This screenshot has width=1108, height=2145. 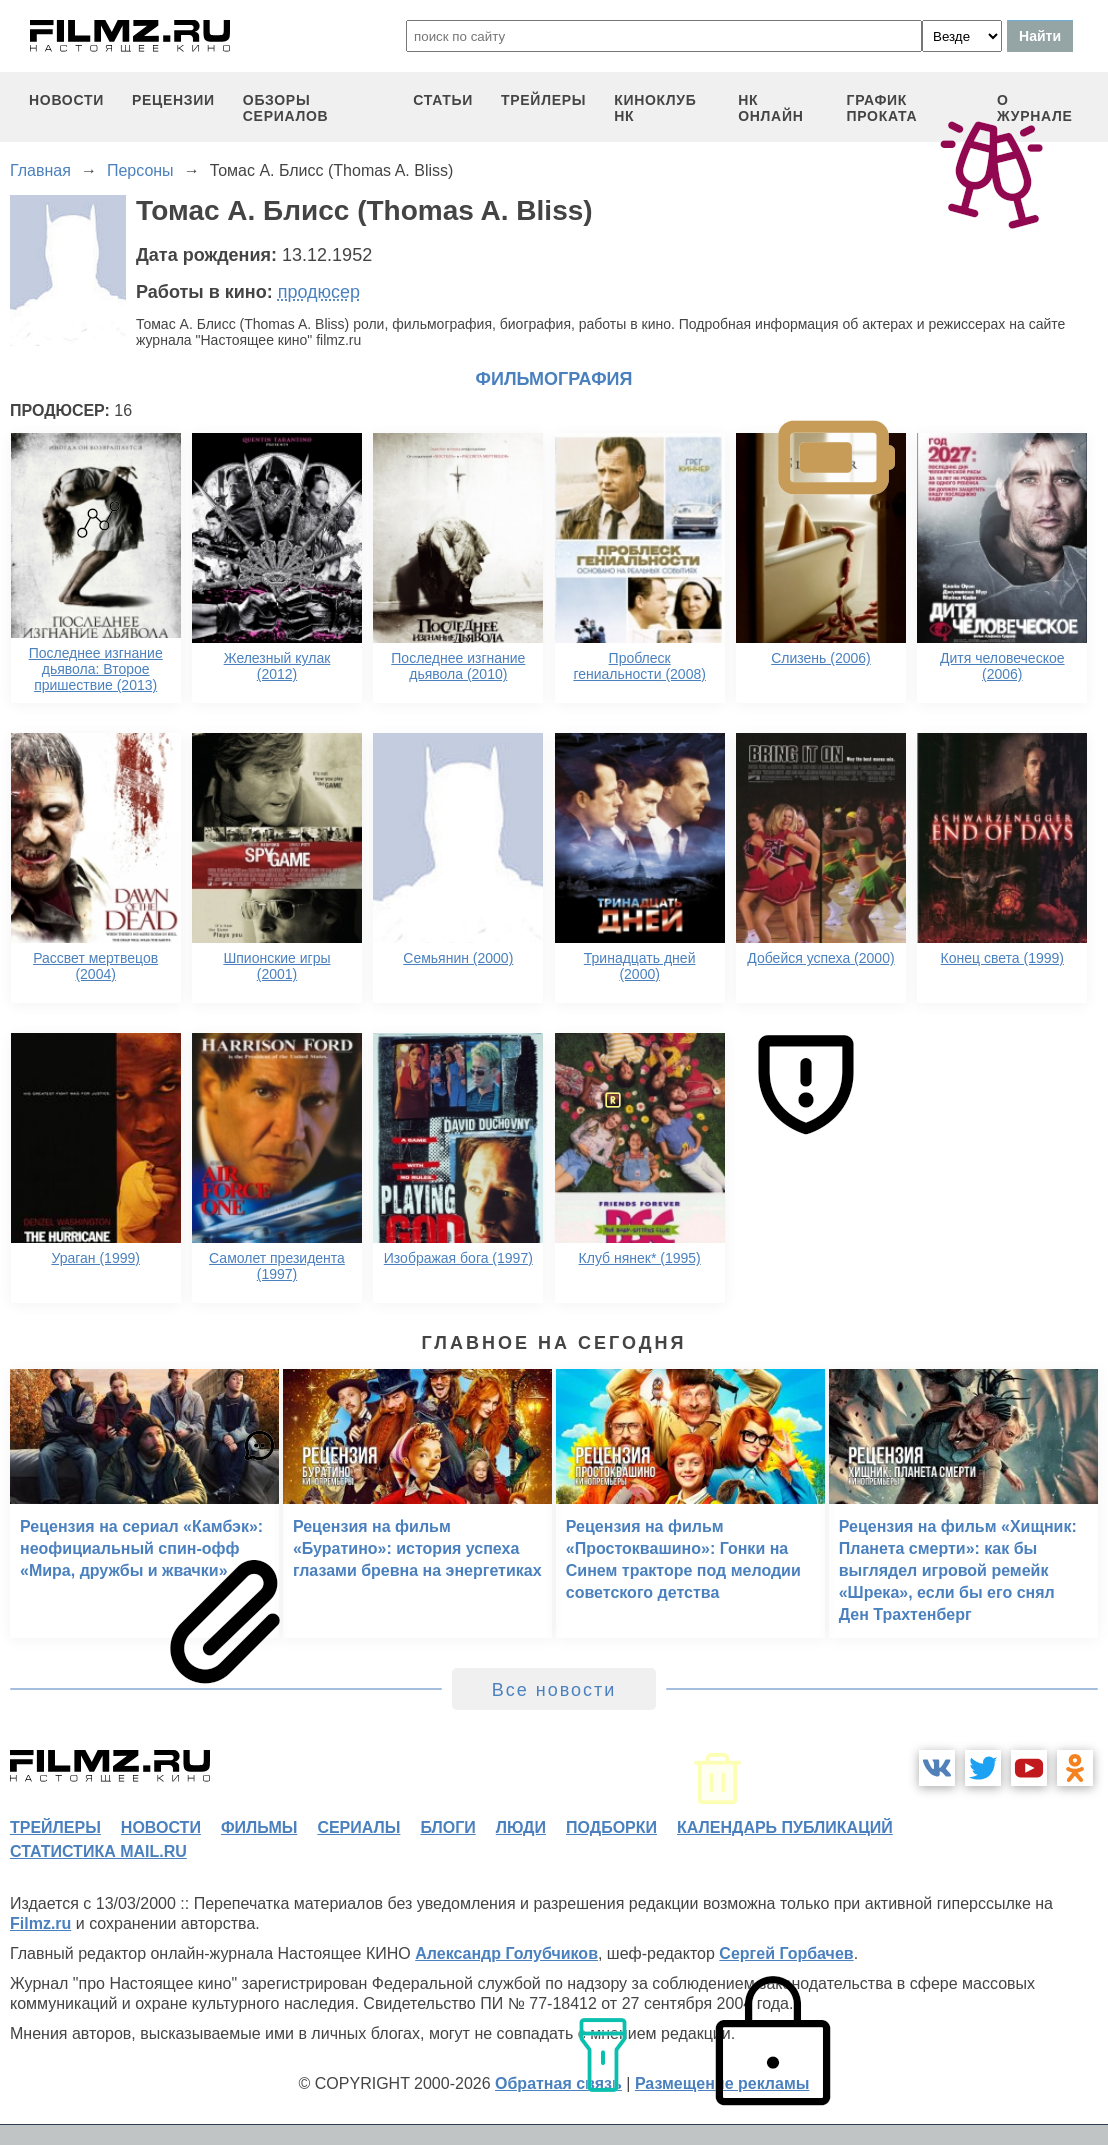 I want to click on celebrate an achievement or milestone, so click(x=993, y=174).